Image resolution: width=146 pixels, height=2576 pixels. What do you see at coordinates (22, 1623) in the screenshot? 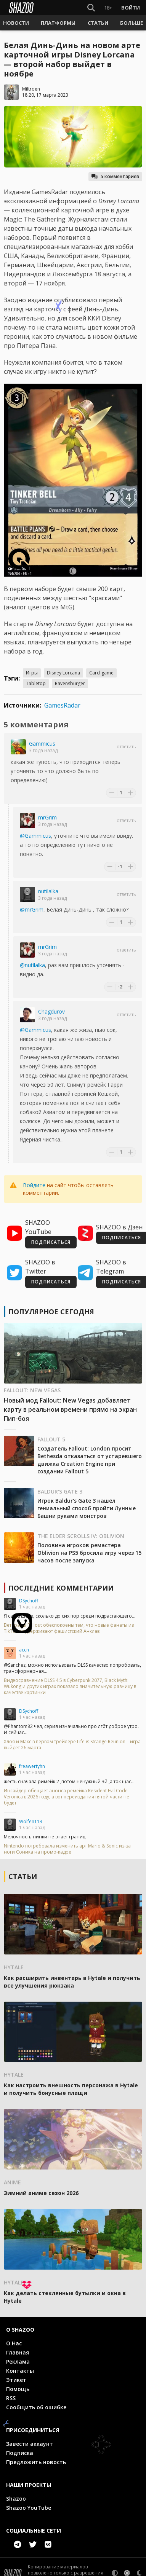
I see `open vivaldi browser` at bounding box center [22, 1623].